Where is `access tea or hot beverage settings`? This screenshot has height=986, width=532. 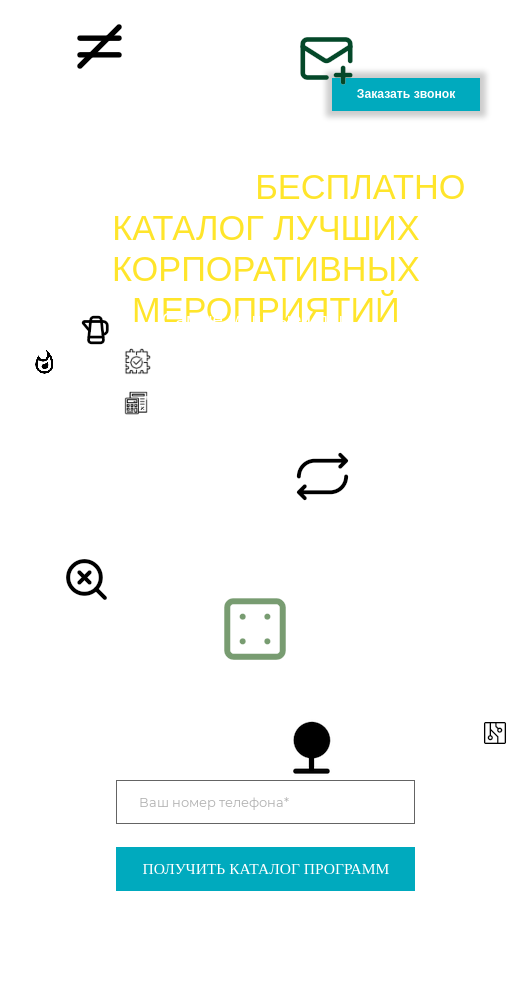 access tea or hot beverage settings is located at coordinates (96, 330).